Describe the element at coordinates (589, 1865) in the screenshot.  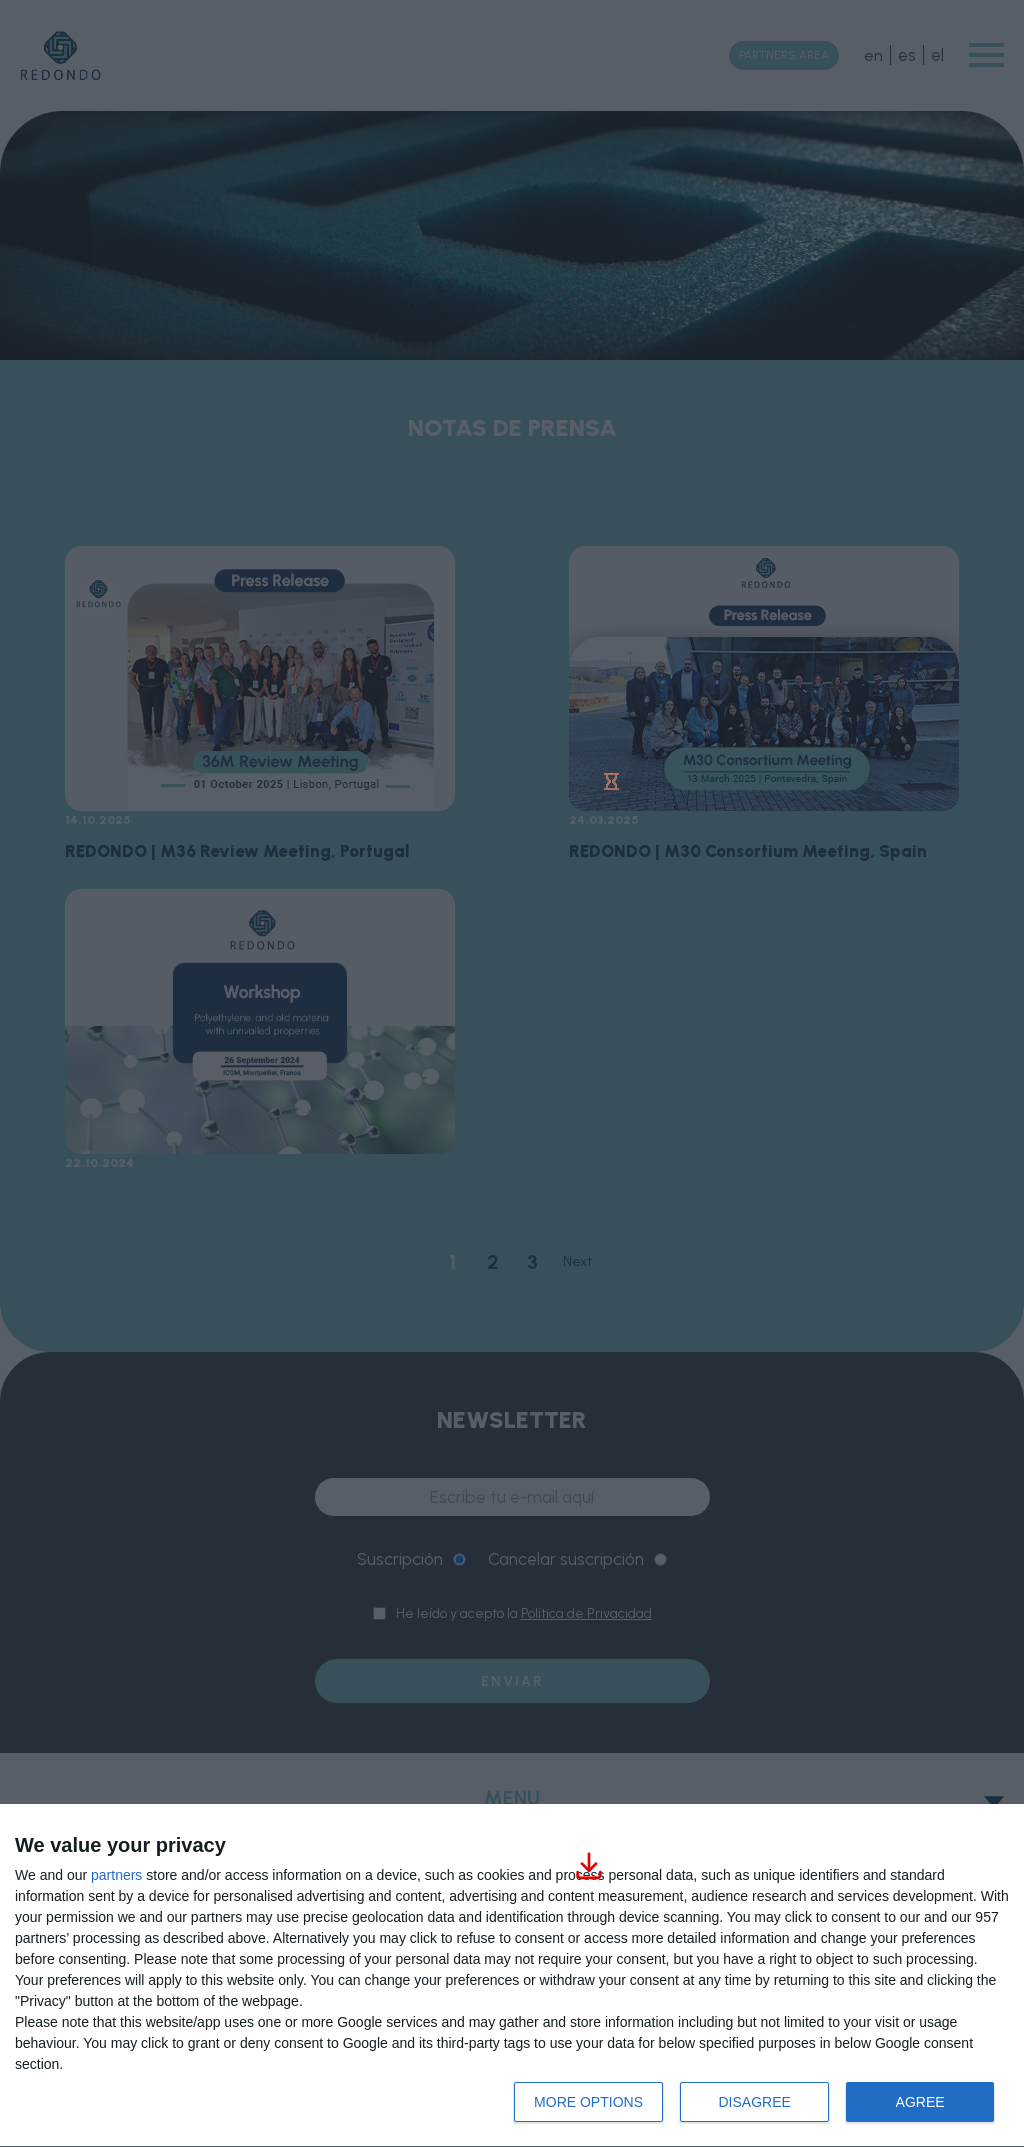
I see `download a file to your device` at that location.